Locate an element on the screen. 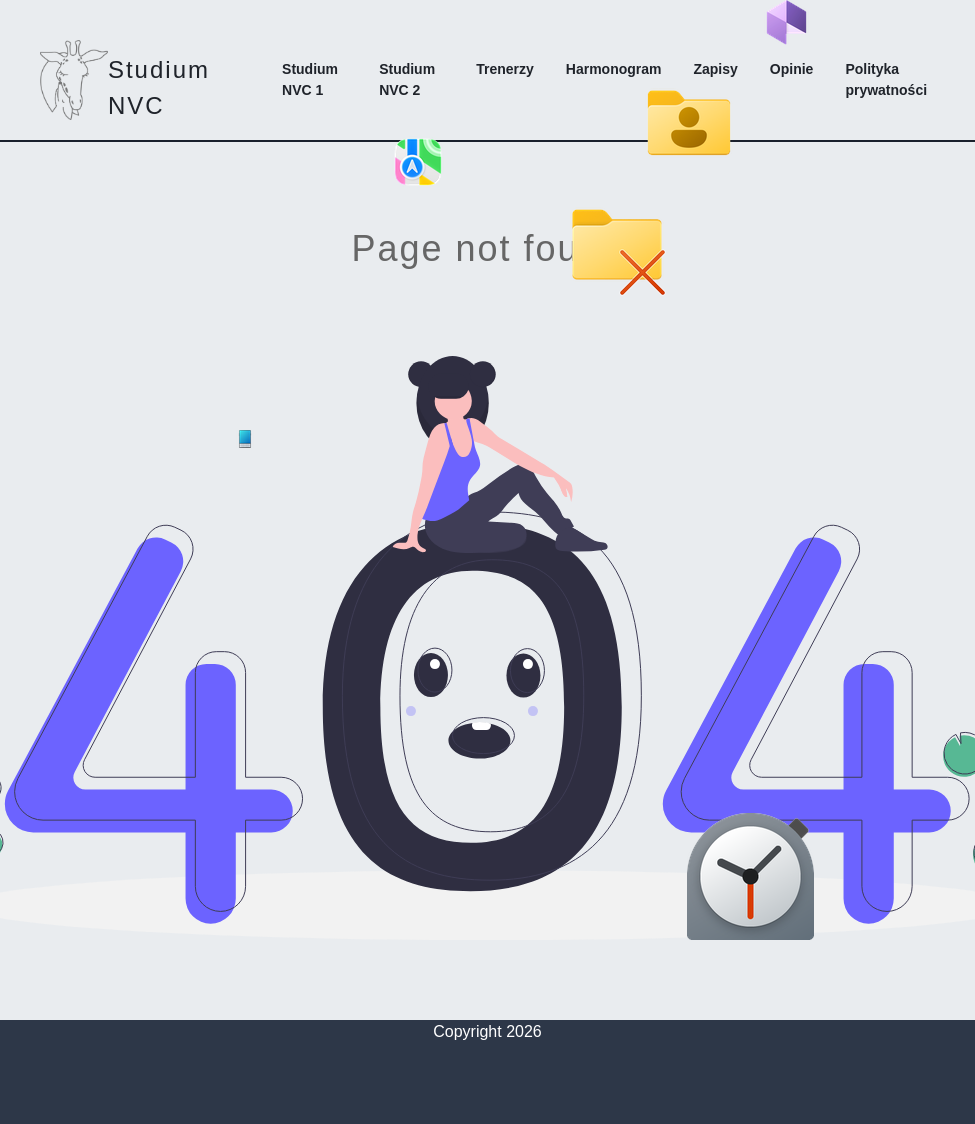 Image resolution: width=975 pixels, height=1124 pixels. open layout or design application is located at coordinates (786, 22).